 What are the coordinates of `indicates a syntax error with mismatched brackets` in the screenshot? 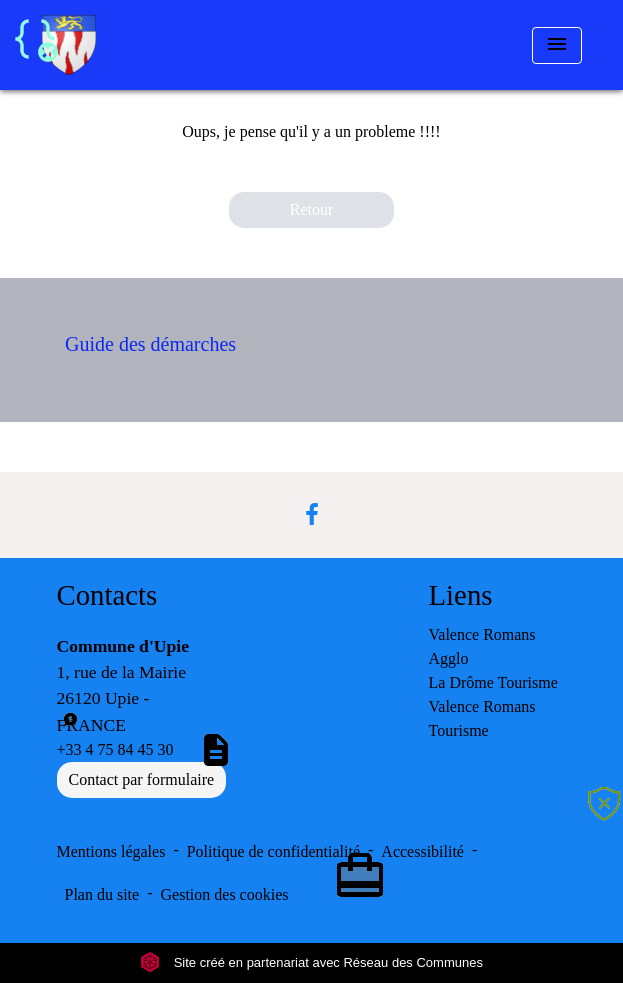 It's located at (35, 39).